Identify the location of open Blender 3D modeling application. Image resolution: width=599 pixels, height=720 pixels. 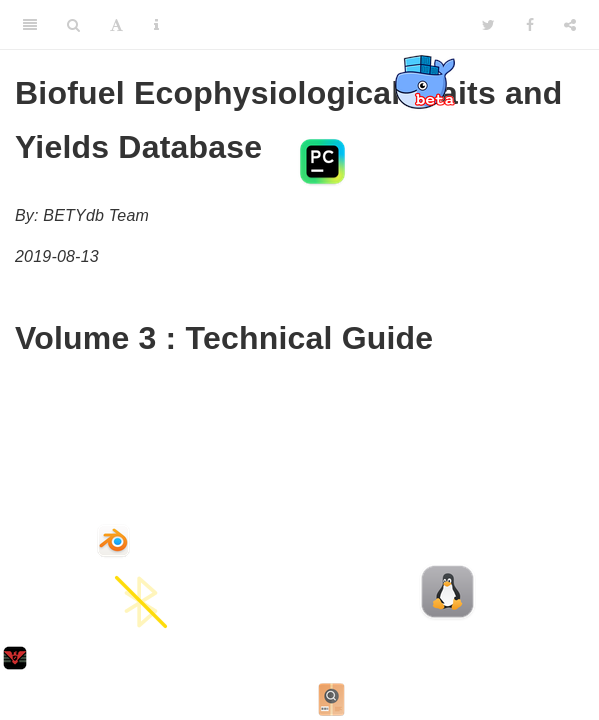
(113, 540).